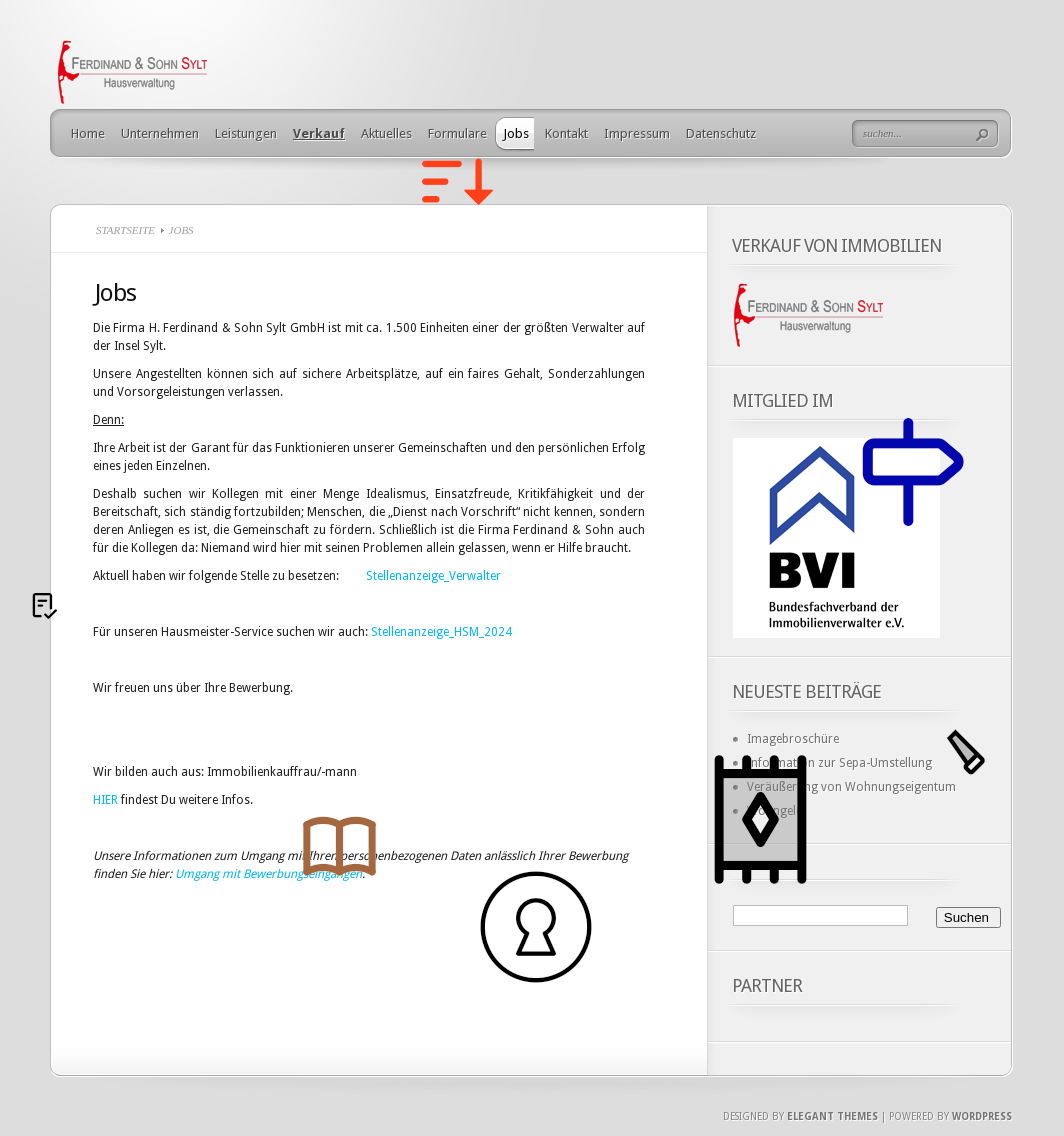 Image resolution: width=1064 pixels, height=1136 pixels. Describe the element at coordinates (910, 472) in the screenshot. I see `view project milestones` at that location.